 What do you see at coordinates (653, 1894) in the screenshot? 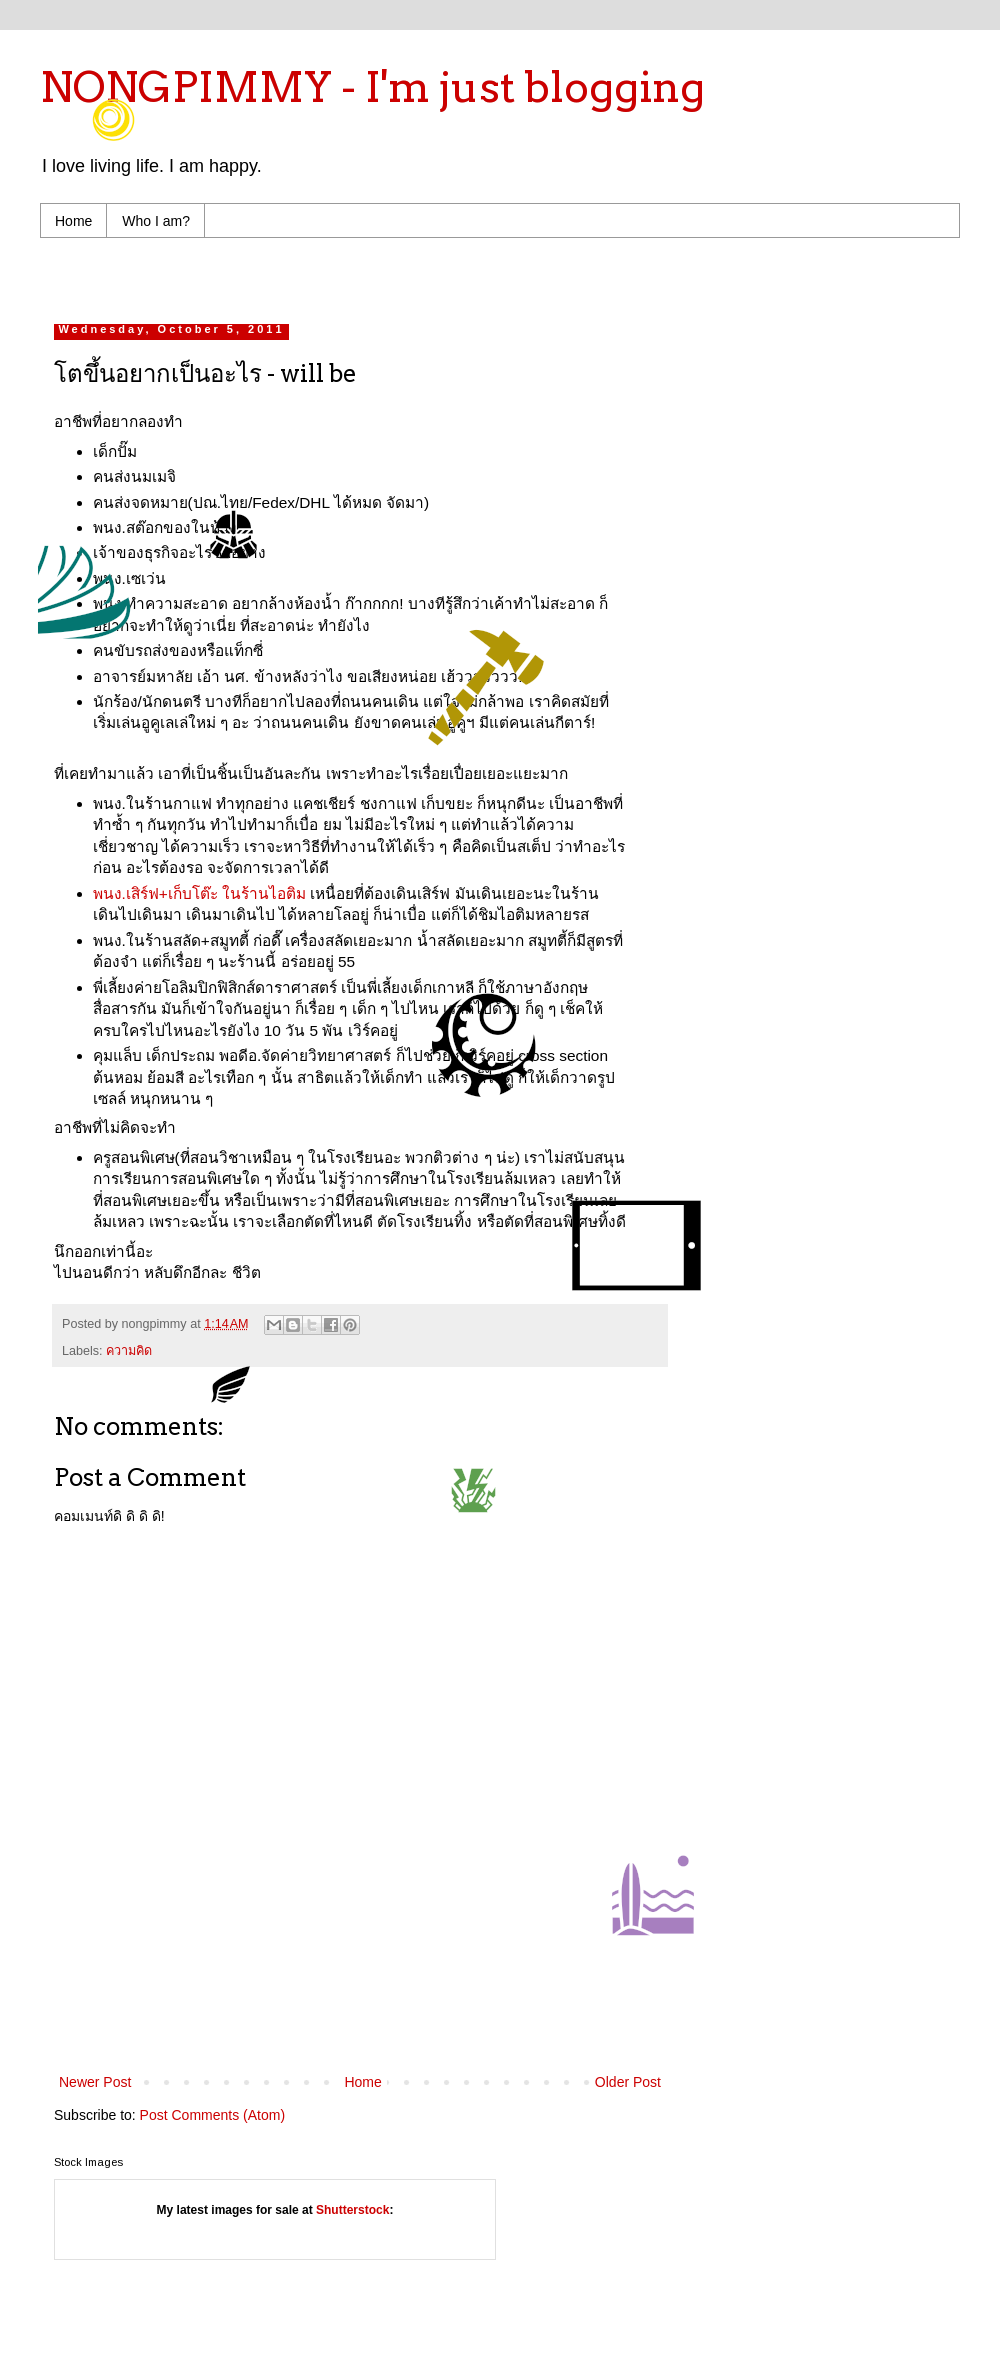
I see `access surfing or water sports activities` at bounding box center [653, 1894].